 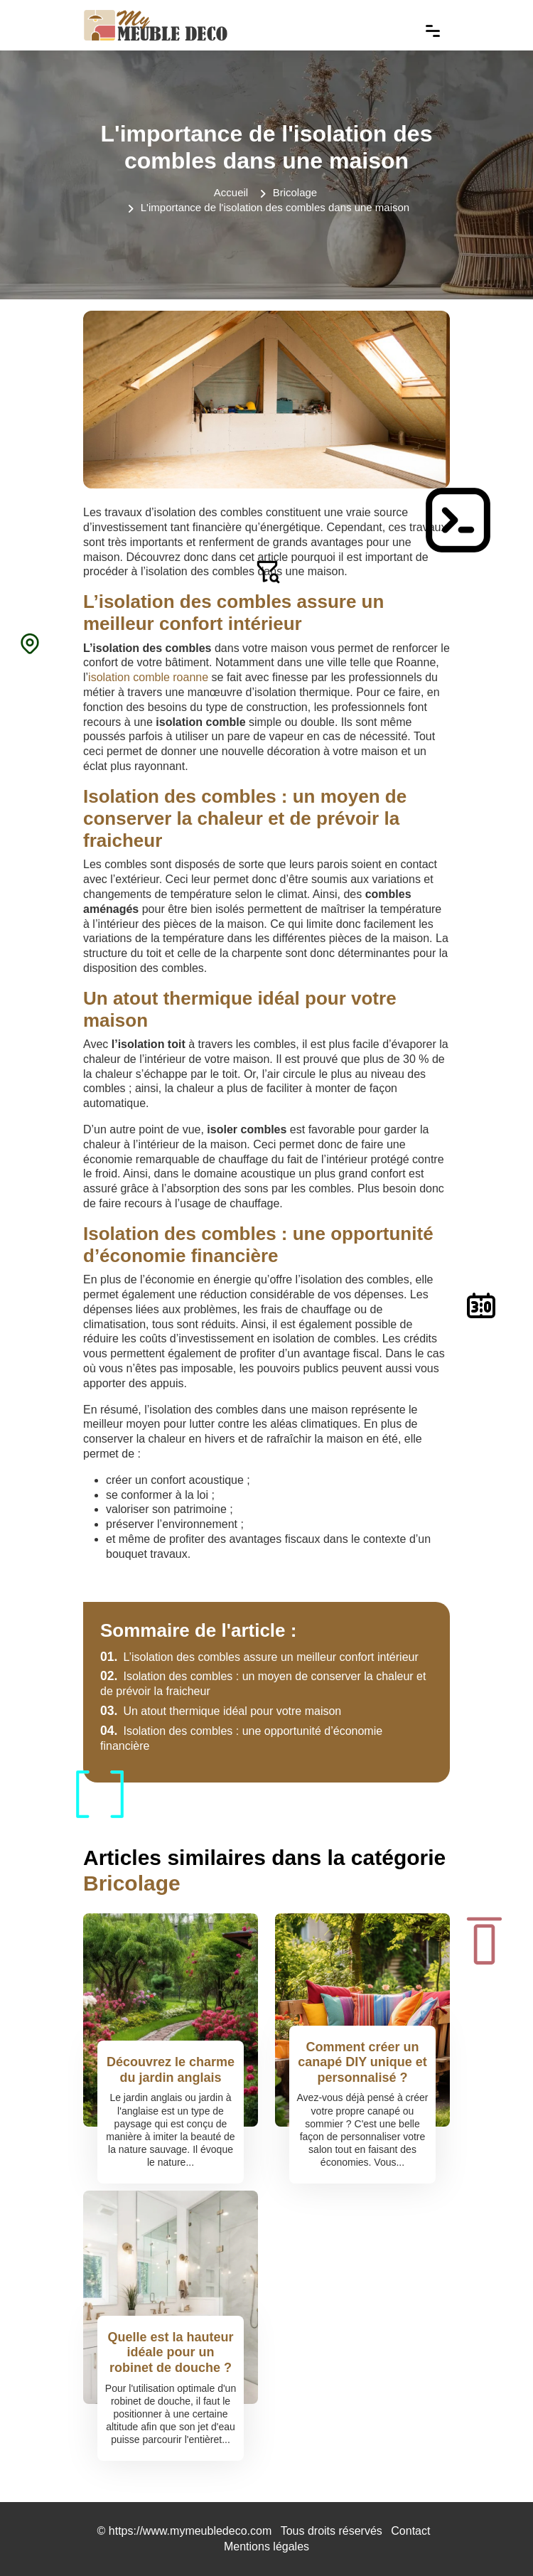 I want to click on view game or match scores, so click(x=481, y=1307).